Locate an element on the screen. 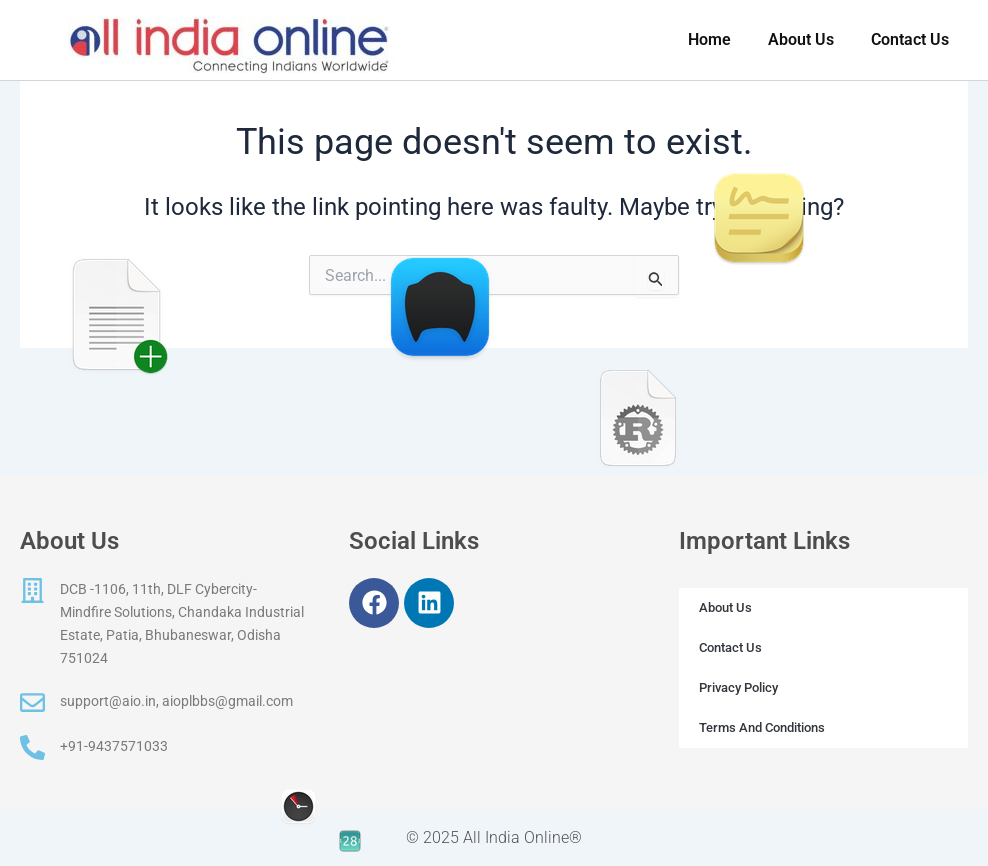 The image size is (988, 866). open the Stickies app for quick notes is located at coordinates (759, 218).